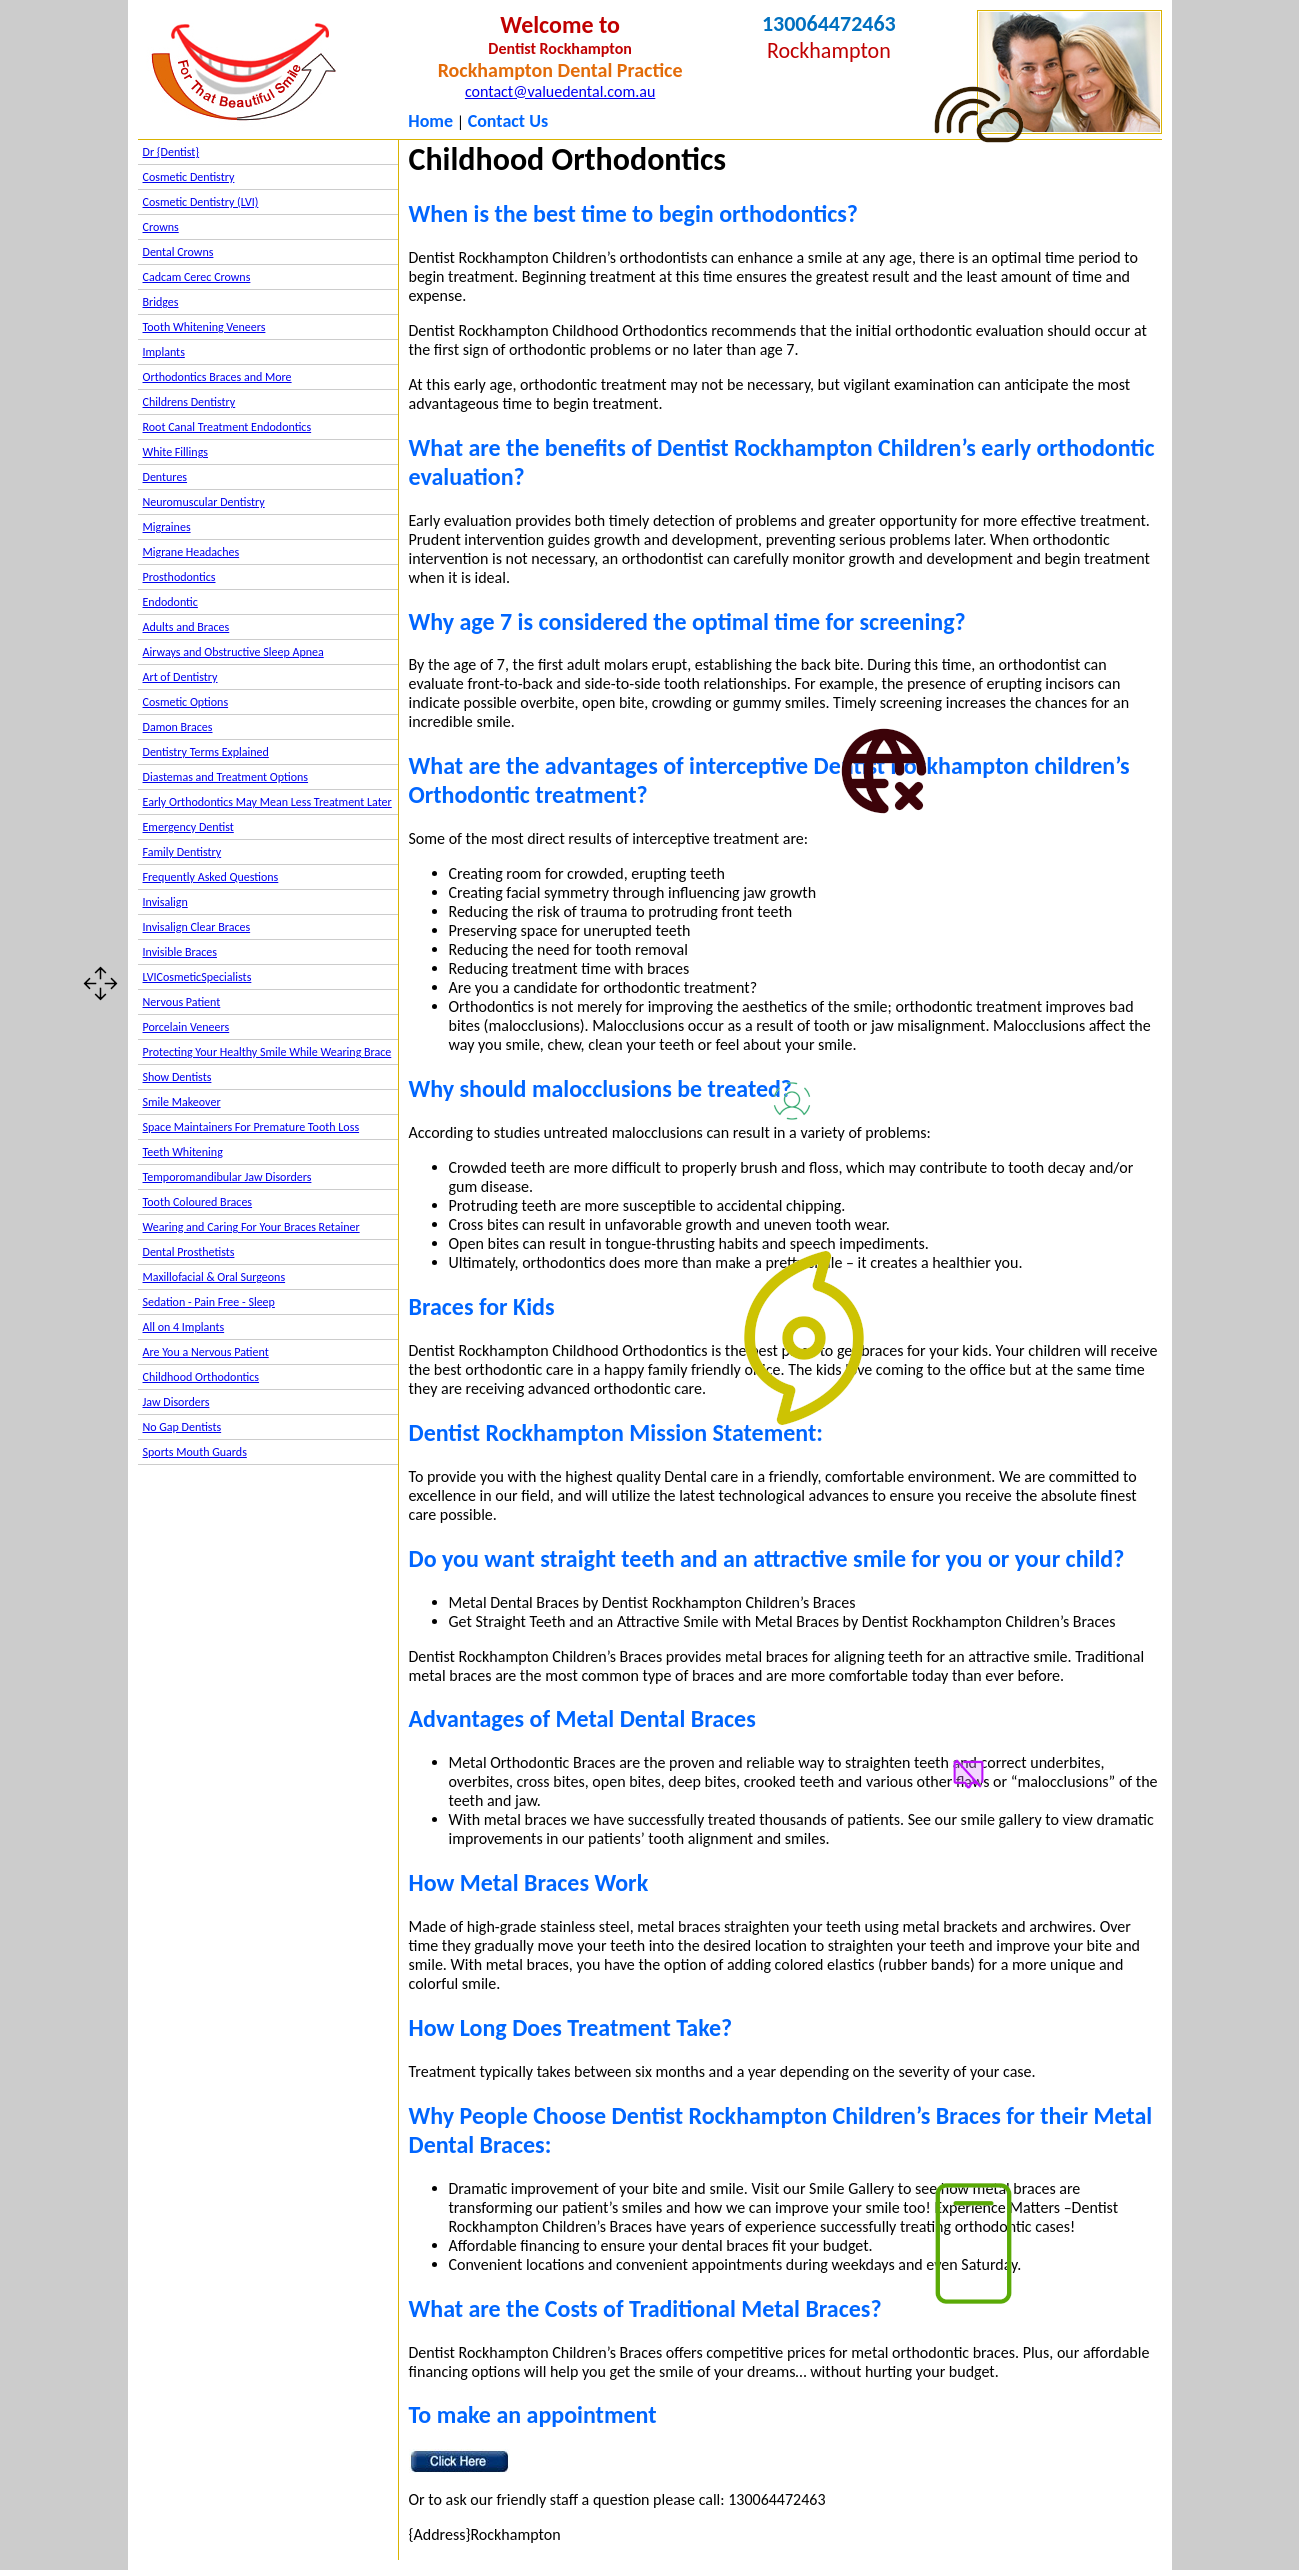 Image resolution: width=1299 pixels, height=2570 pixels. I want to click on user profile pending or incomplete, so click(792, 1101).